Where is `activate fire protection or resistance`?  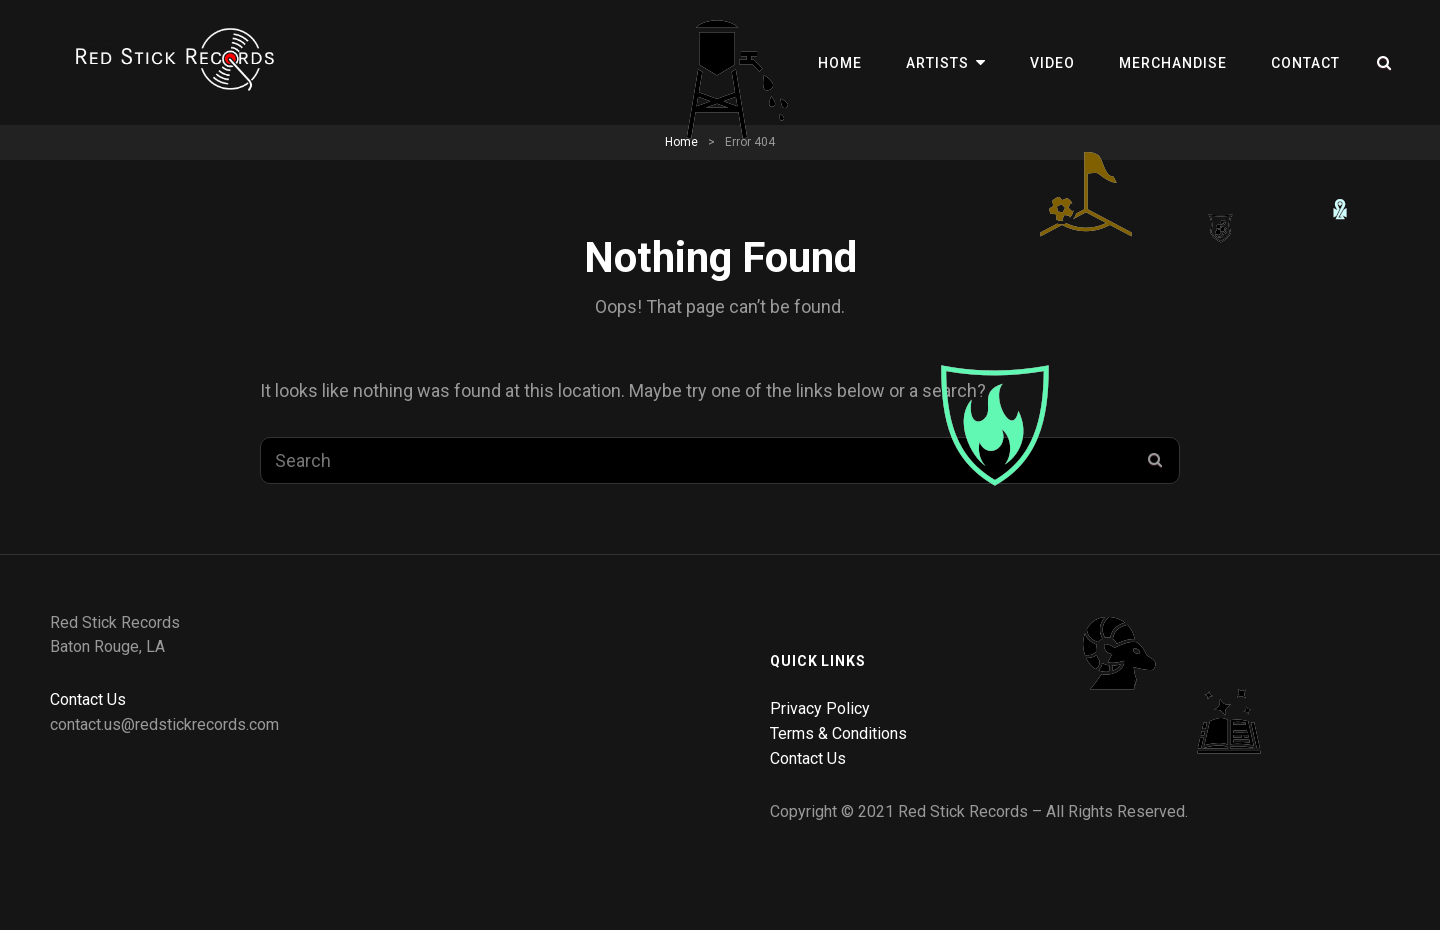
activate fire protection or resistance is located at coordinates (994, 425).